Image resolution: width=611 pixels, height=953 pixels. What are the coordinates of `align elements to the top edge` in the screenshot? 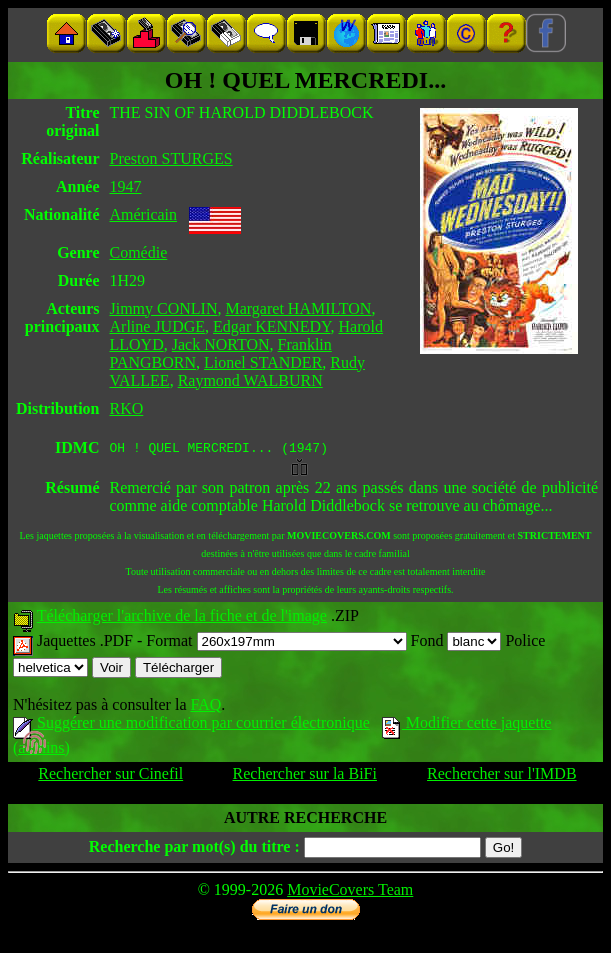 It's located at (299, 467).